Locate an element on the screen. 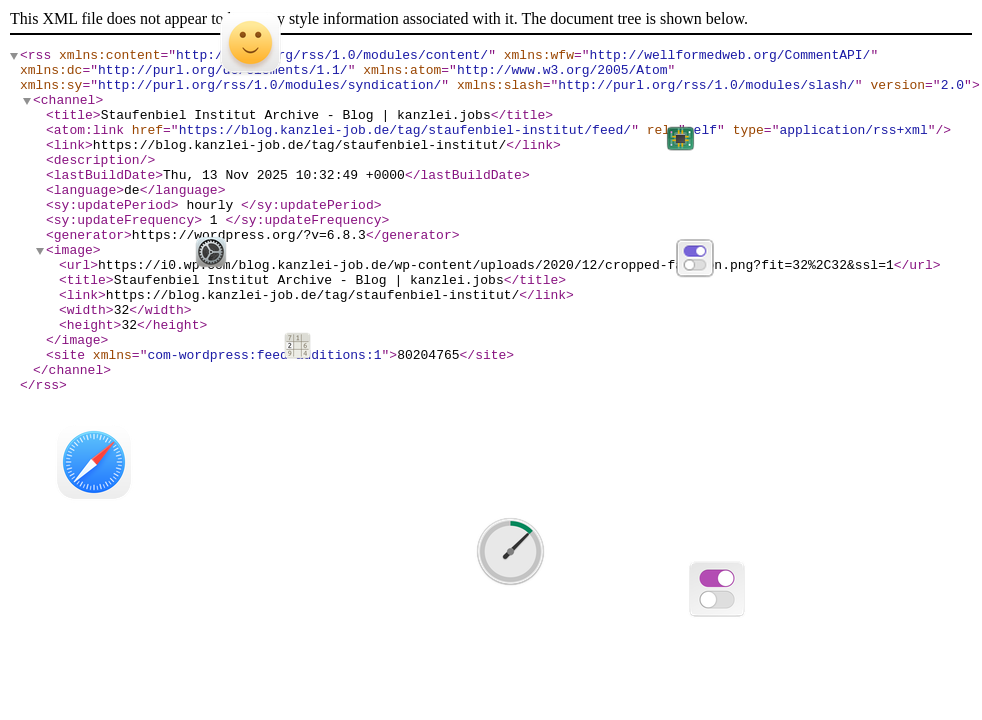 Image resolution: width=982 pixels, height=720 pixels. open system preferences or settings is located at coordinates (211, 252).